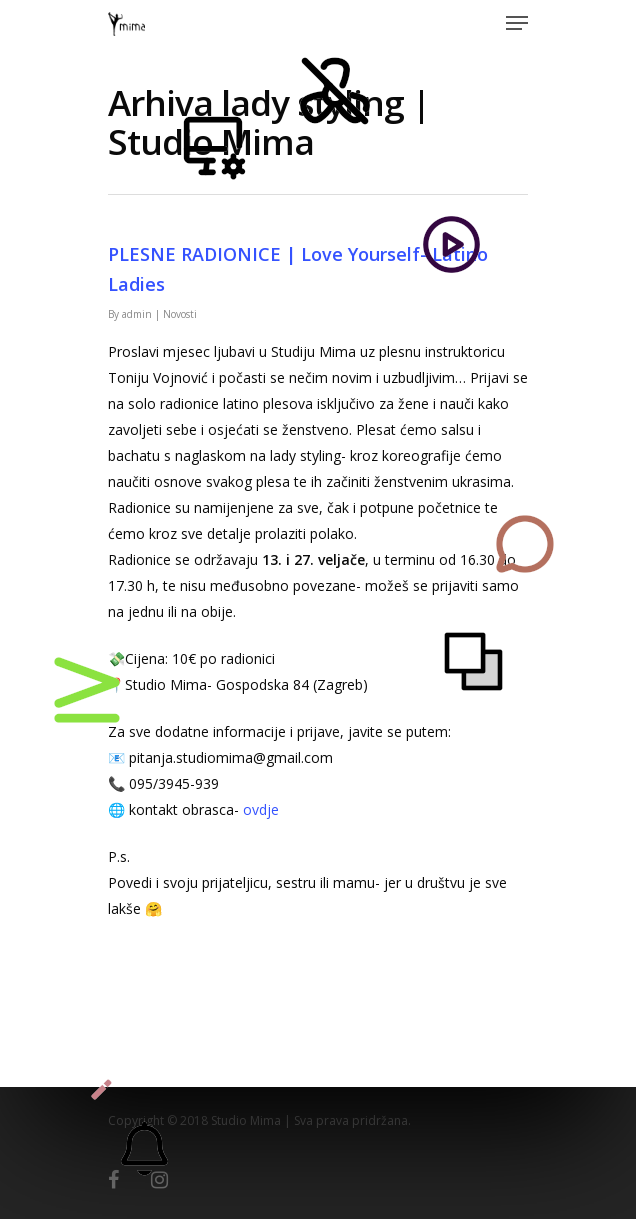  What do you see at coordinates (85, 691) in the screenshot?
I see `greater than or equal to mathematical operator` at bounding box center [85, 691].